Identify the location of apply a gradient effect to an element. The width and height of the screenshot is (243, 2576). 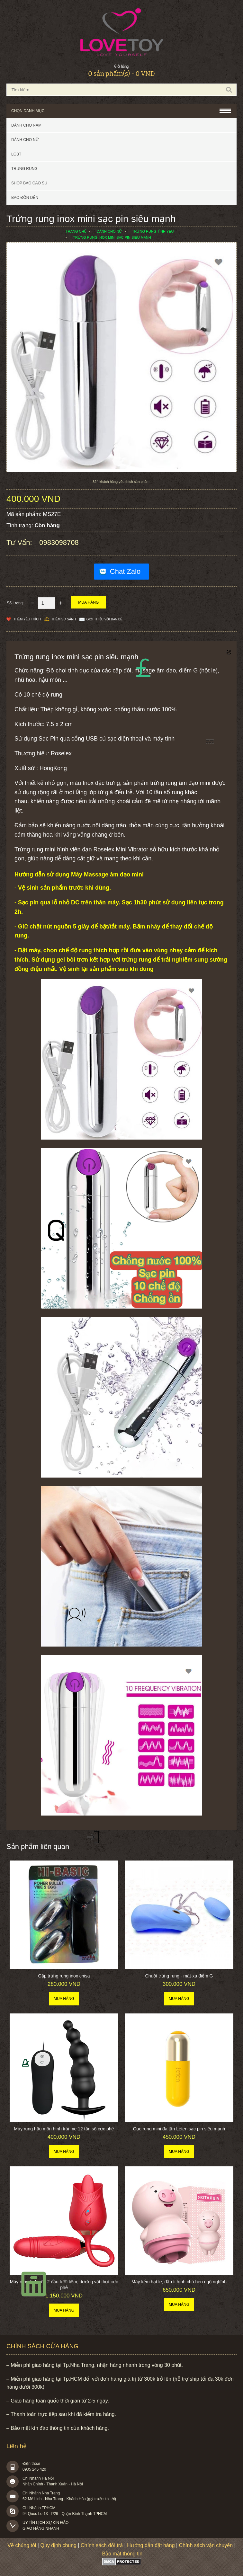
(210, 742).